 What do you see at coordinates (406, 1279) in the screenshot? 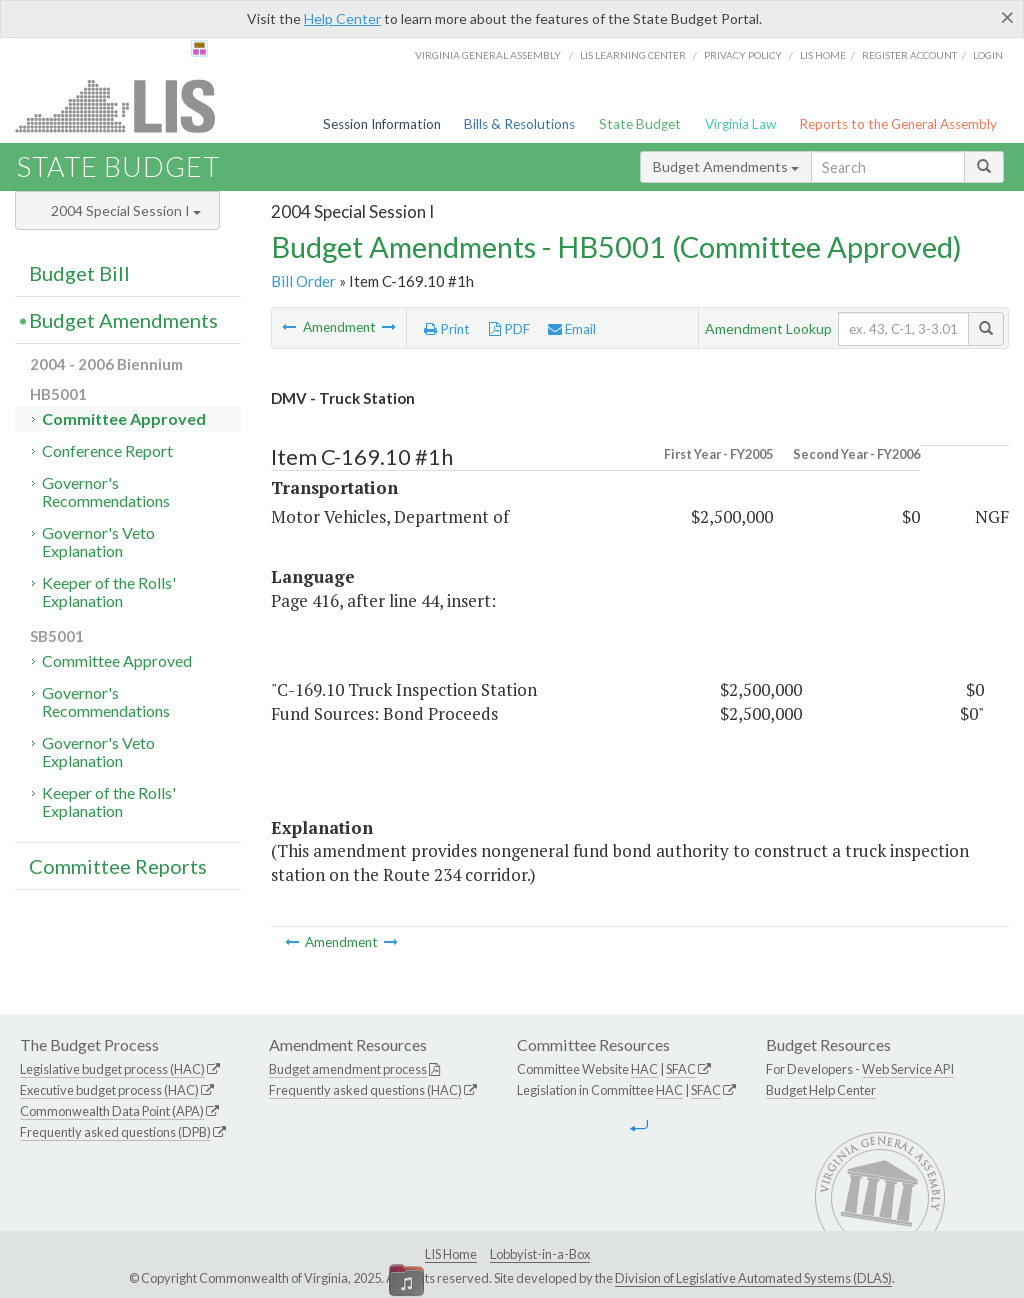
I see `open your music folder` at bounding box center [406, 1279].